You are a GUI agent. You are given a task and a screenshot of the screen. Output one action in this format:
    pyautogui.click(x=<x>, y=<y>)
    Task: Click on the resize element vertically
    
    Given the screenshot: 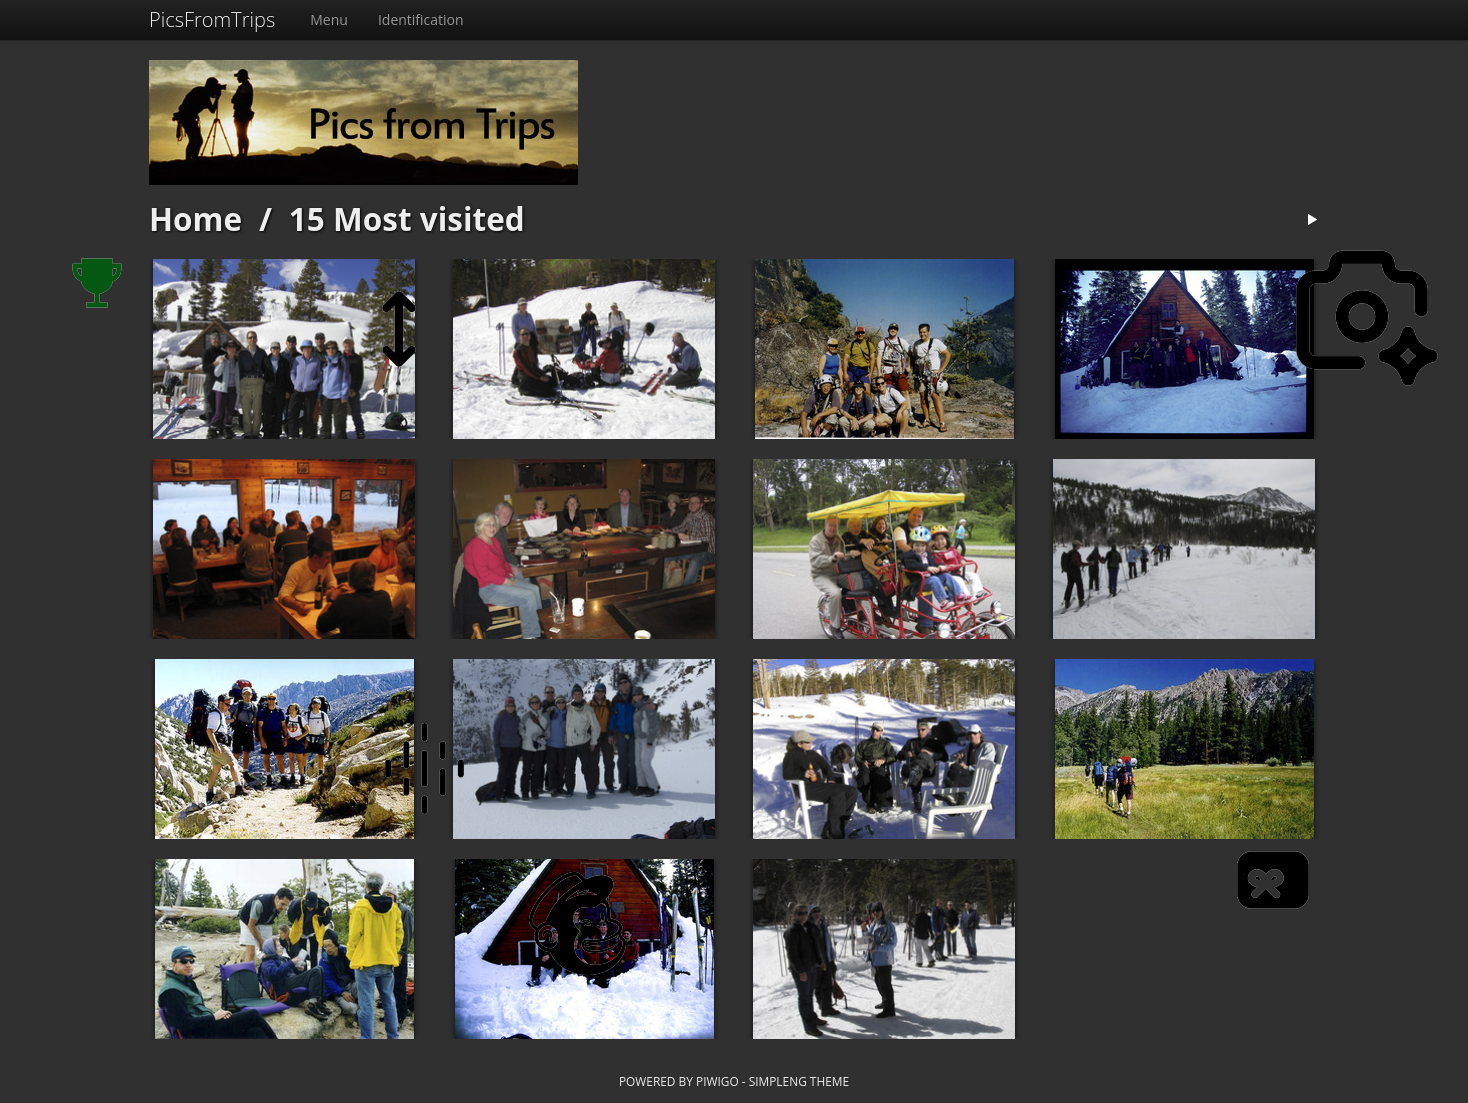 What is the action you would take?
    pyautogui.click(x=399, y=329)
    